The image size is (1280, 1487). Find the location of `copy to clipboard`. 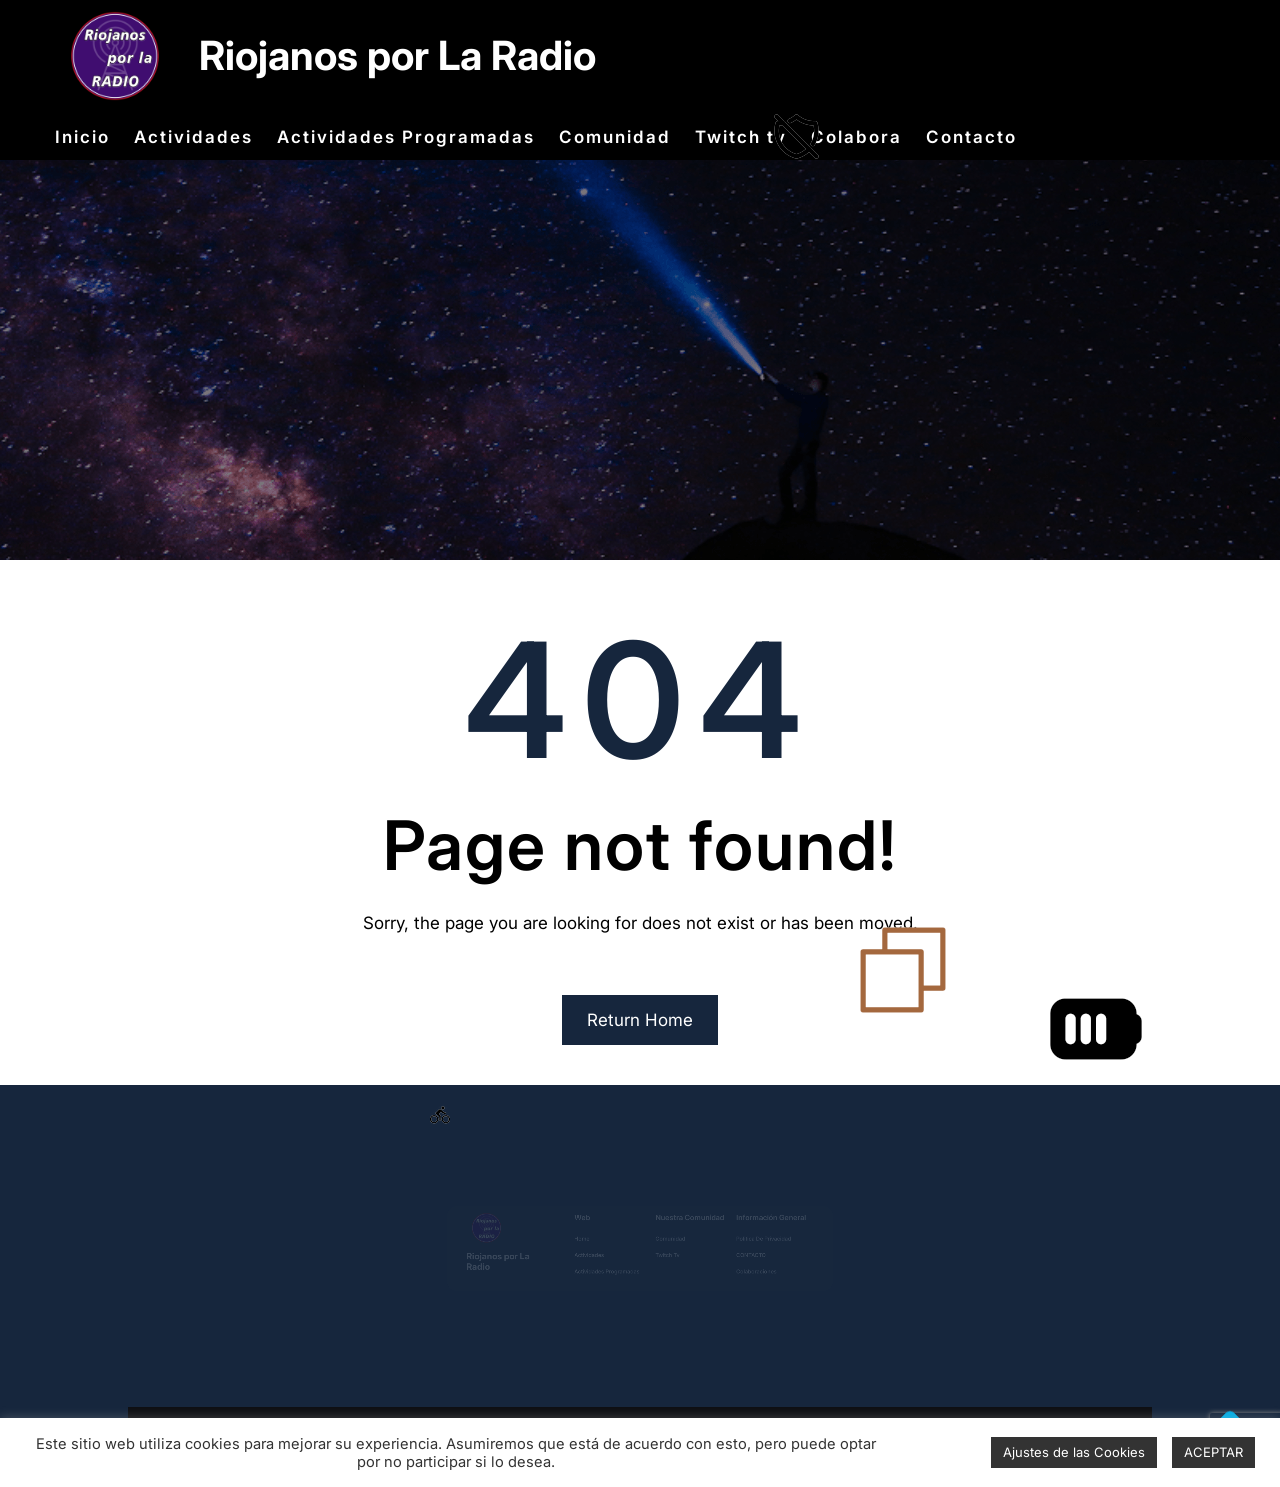

copy to clipboard is located at coordinates (903, 970).